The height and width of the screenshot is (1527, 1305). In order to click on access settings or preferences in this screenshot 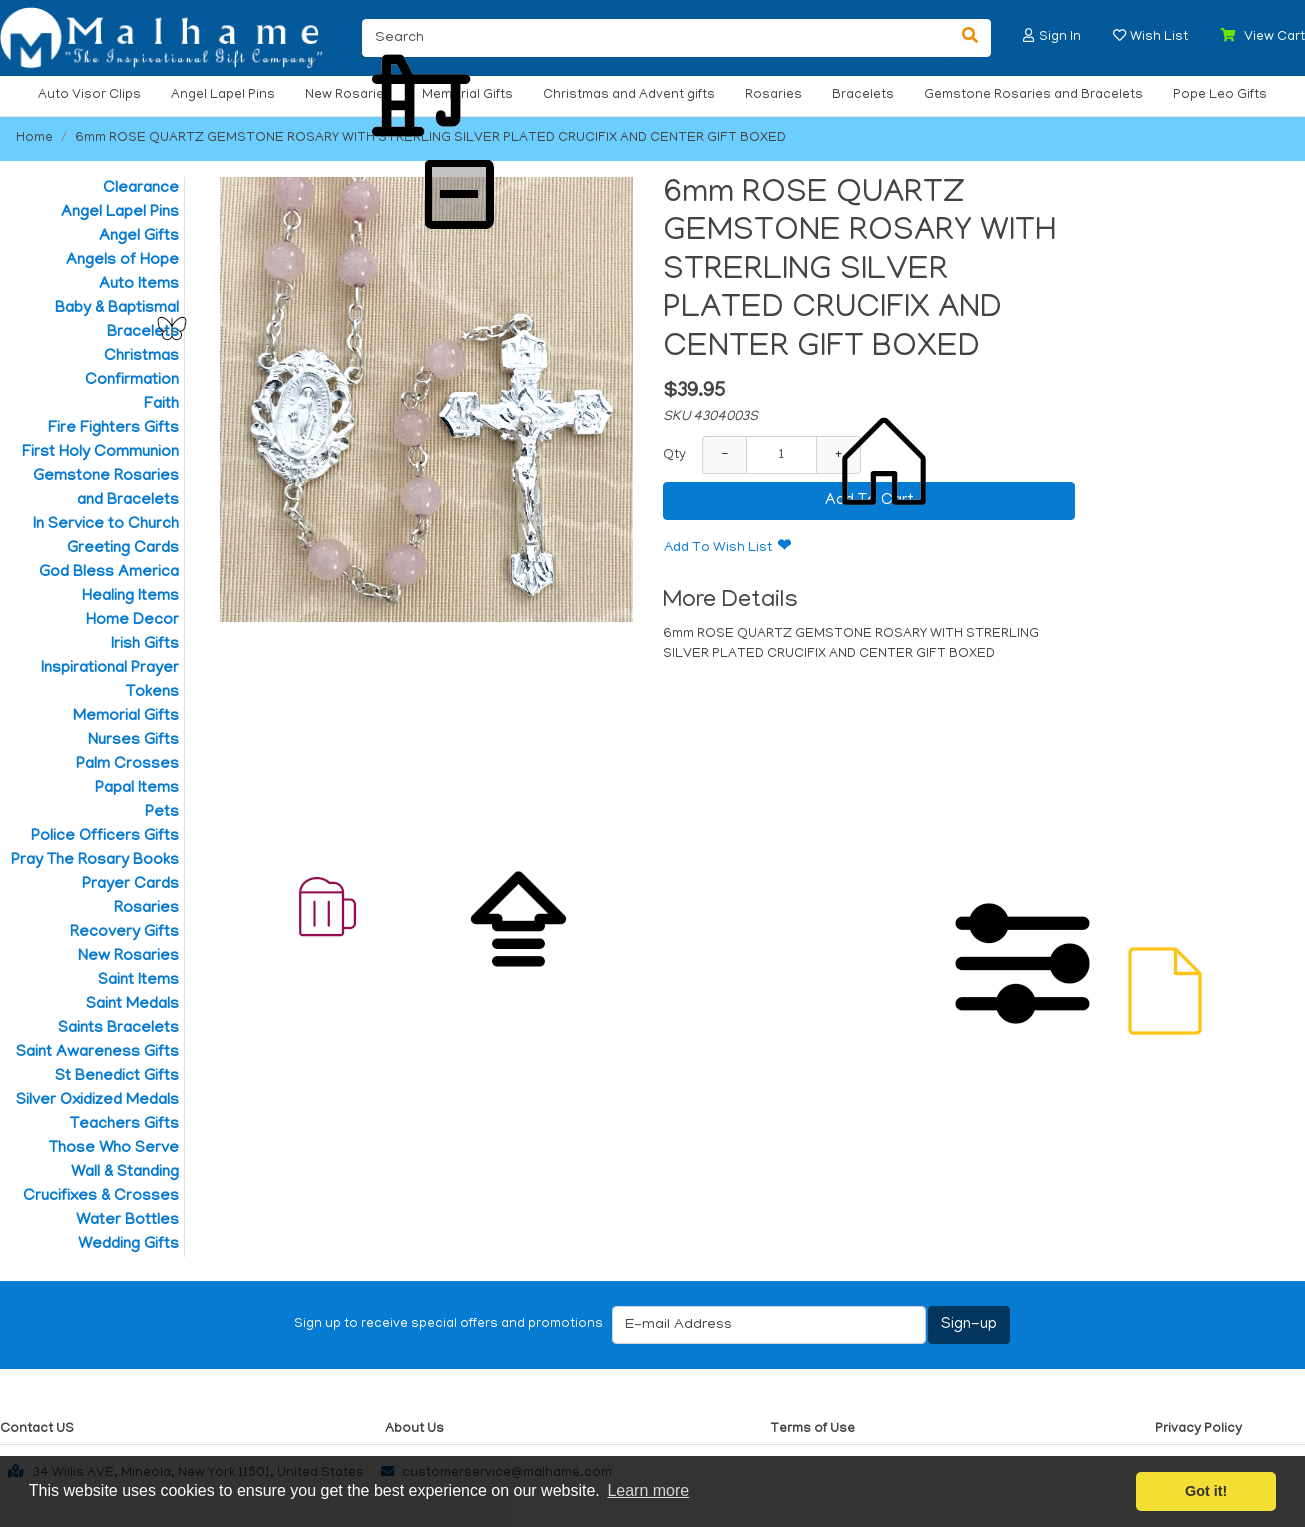, I will do `click(1022, 963)`.